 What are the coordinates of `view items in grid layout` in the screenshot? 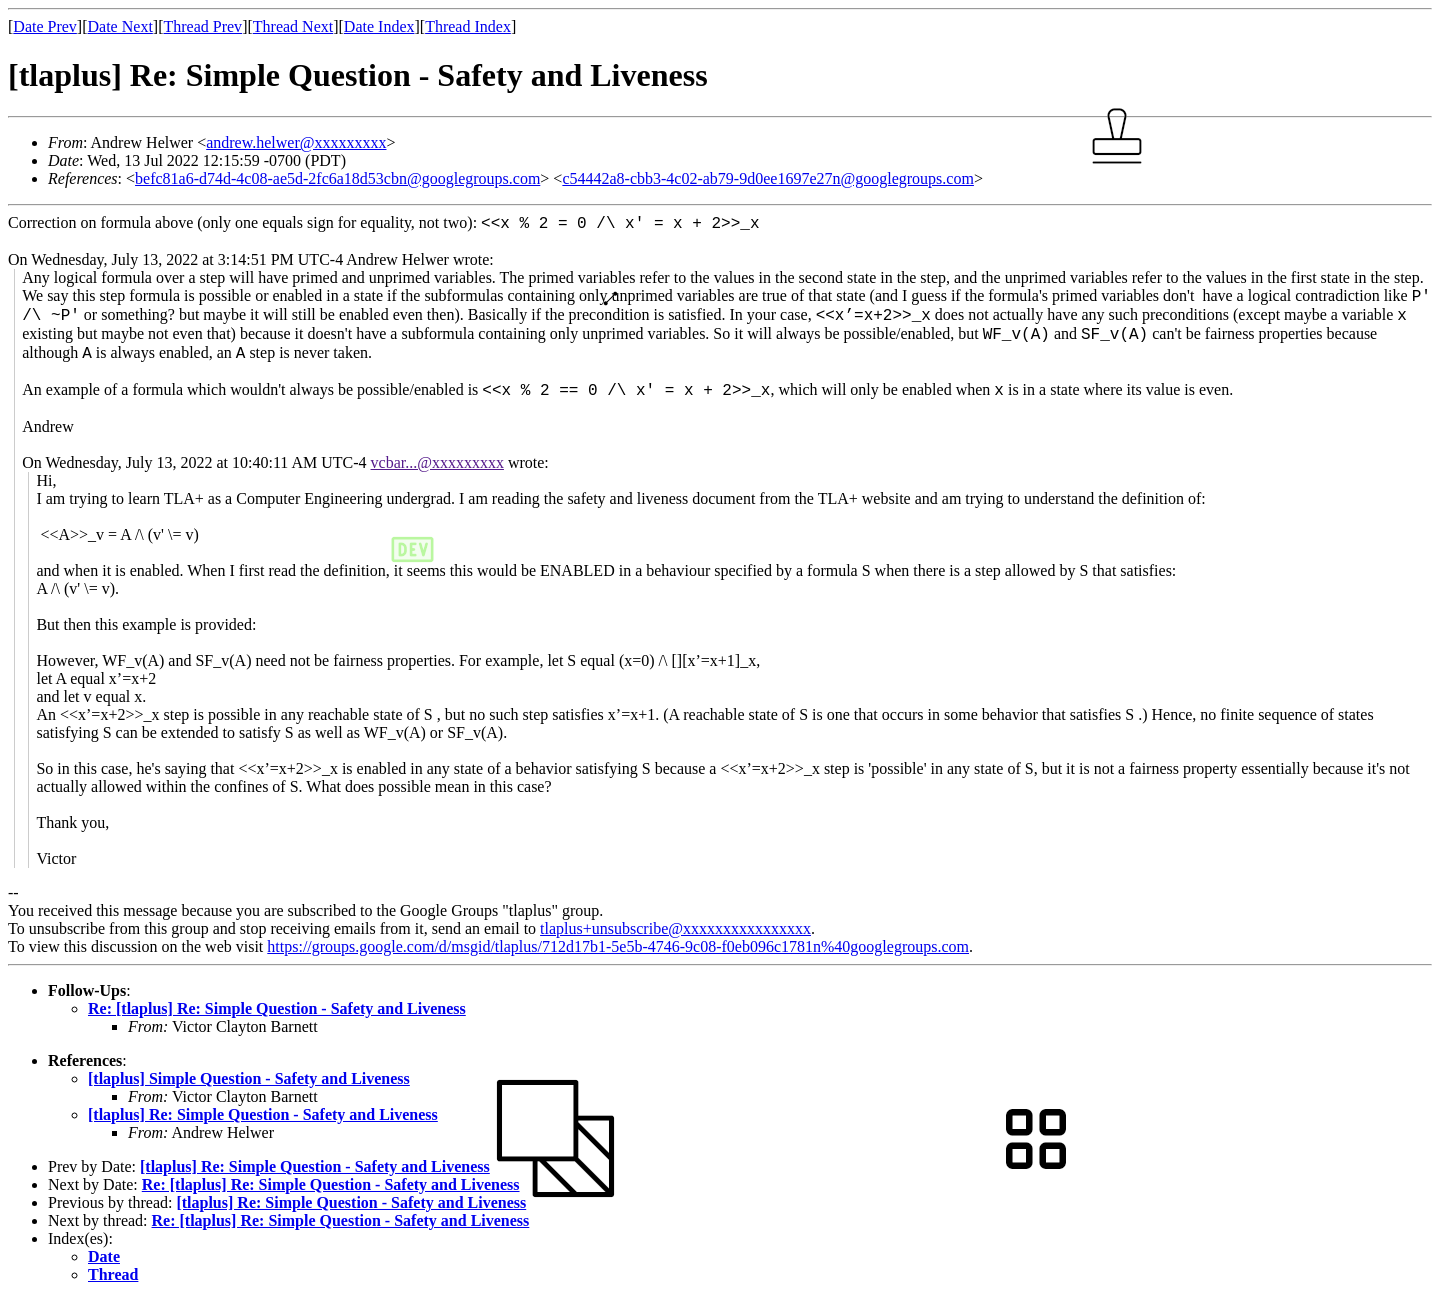 It's located at (1036, 1139).